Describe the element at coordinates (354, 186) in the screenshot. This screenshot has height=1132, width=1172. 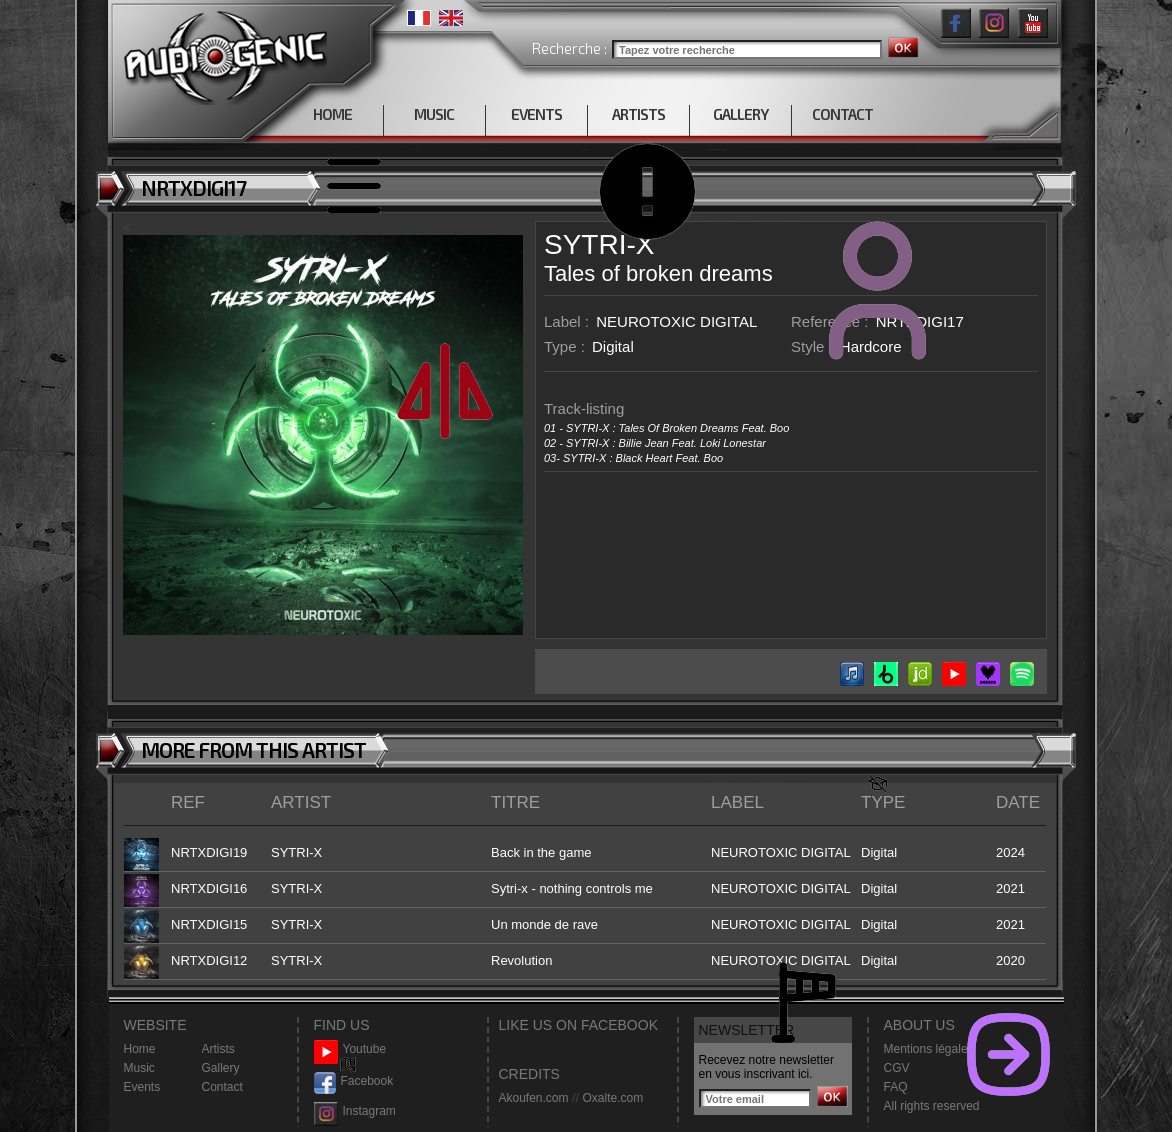
I see `toggle medium density view for list items` at that location.